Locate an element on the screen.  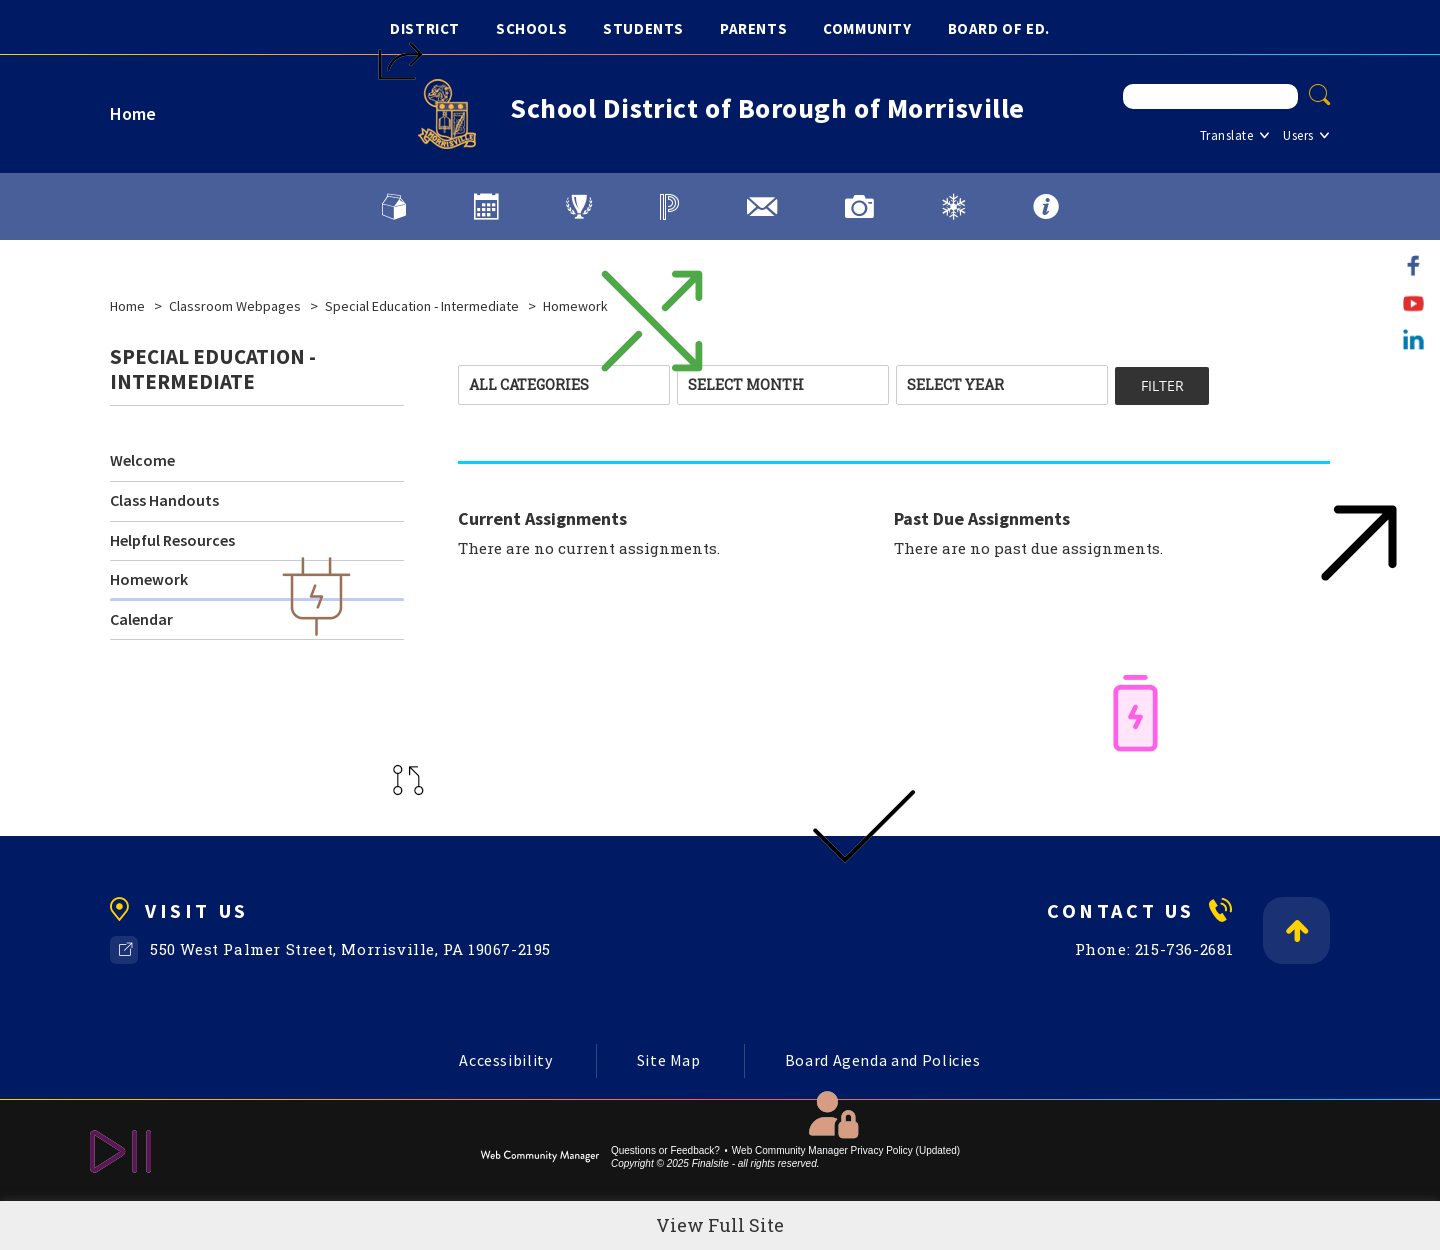
confirm or submit an action is located at coordinates (862, 822).